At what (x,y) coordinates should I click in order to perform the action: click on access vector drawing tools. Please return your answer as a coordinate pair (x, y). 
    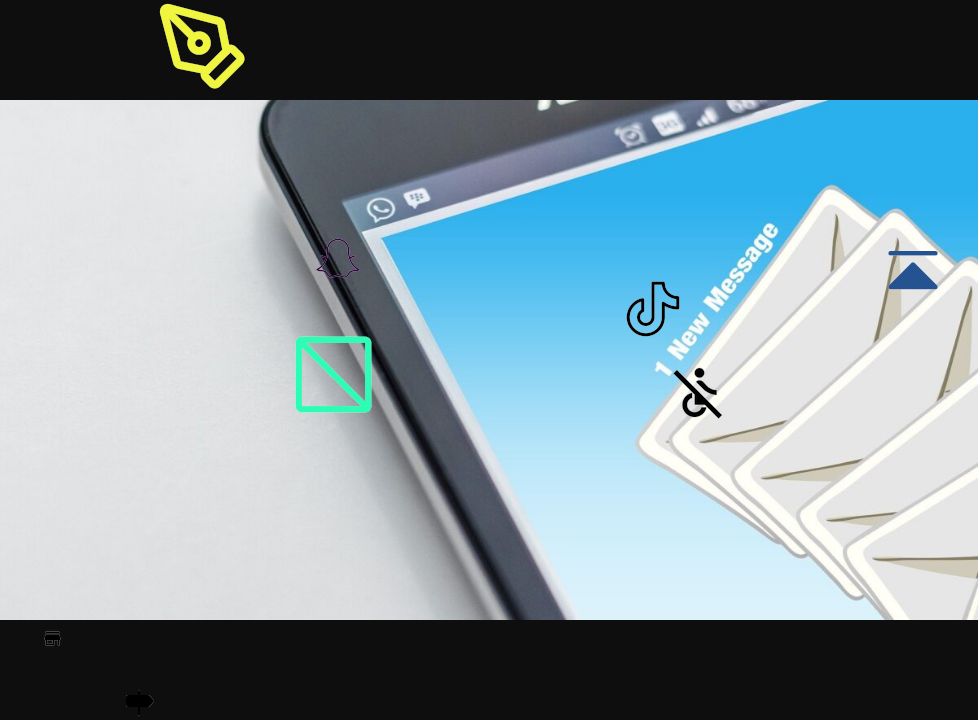
    Looking at the image, I should click on (203, 47).